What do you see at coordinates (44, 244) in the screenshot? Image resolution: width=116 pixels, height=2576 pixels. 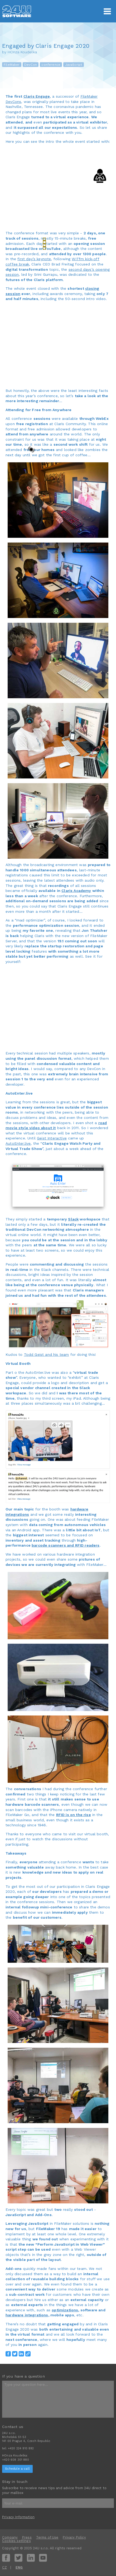 I see `place a brick or building block` at bounding box center [44, 244].